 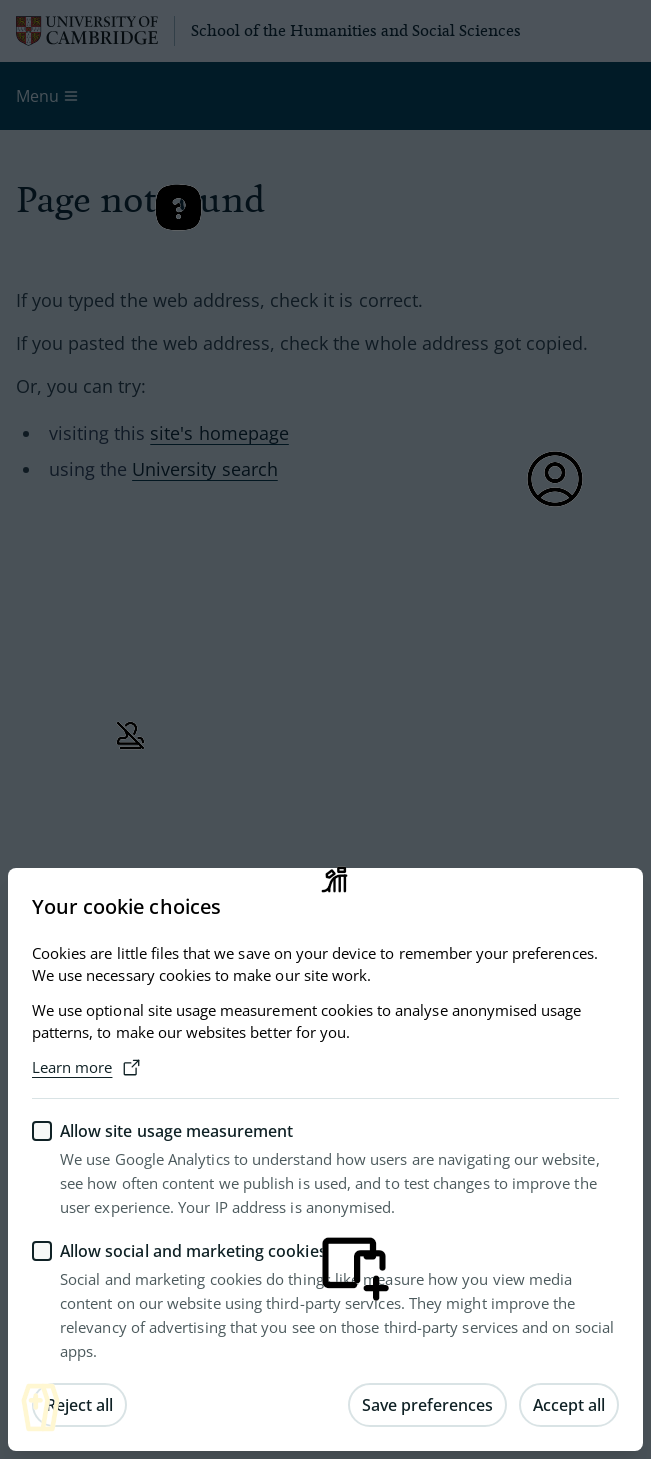 I want to click on access help or support, so click(x=178, y=207).